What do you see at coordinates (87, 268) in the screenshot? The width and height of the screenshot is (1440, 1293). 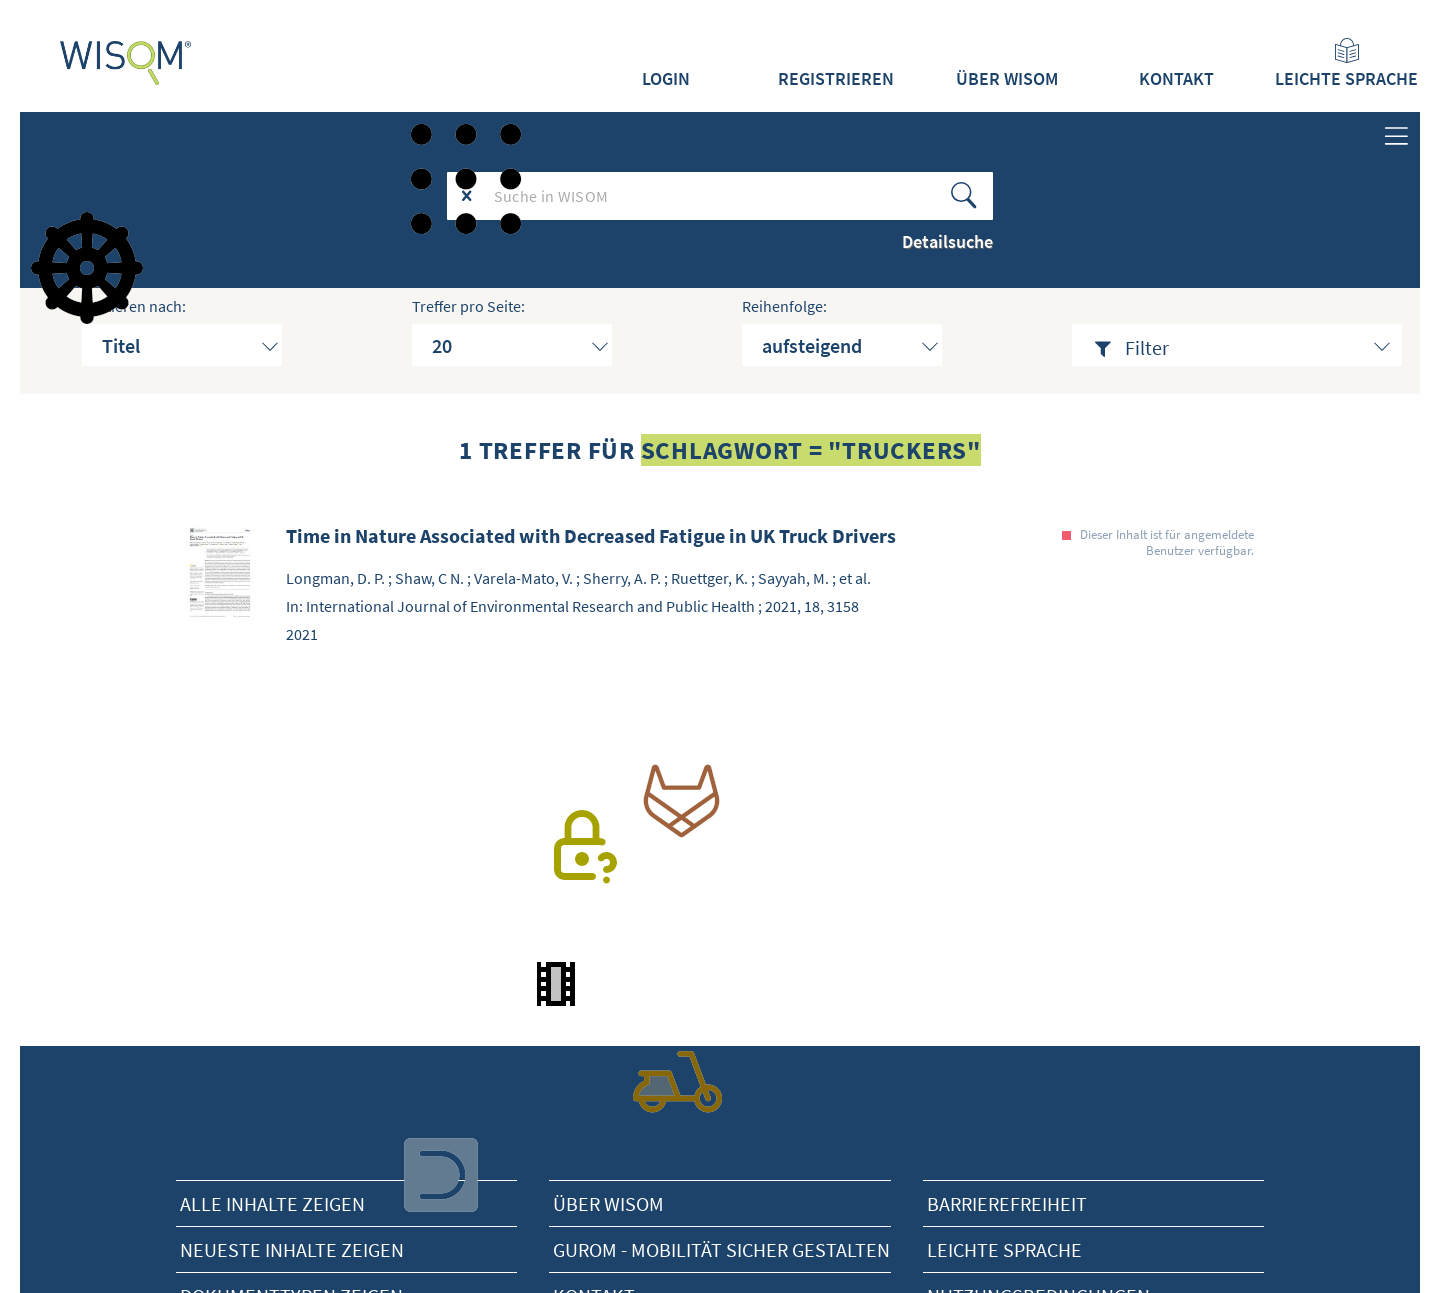 I see `navigate to buddhism or dharma-related content` at bounding box center [87, 268].